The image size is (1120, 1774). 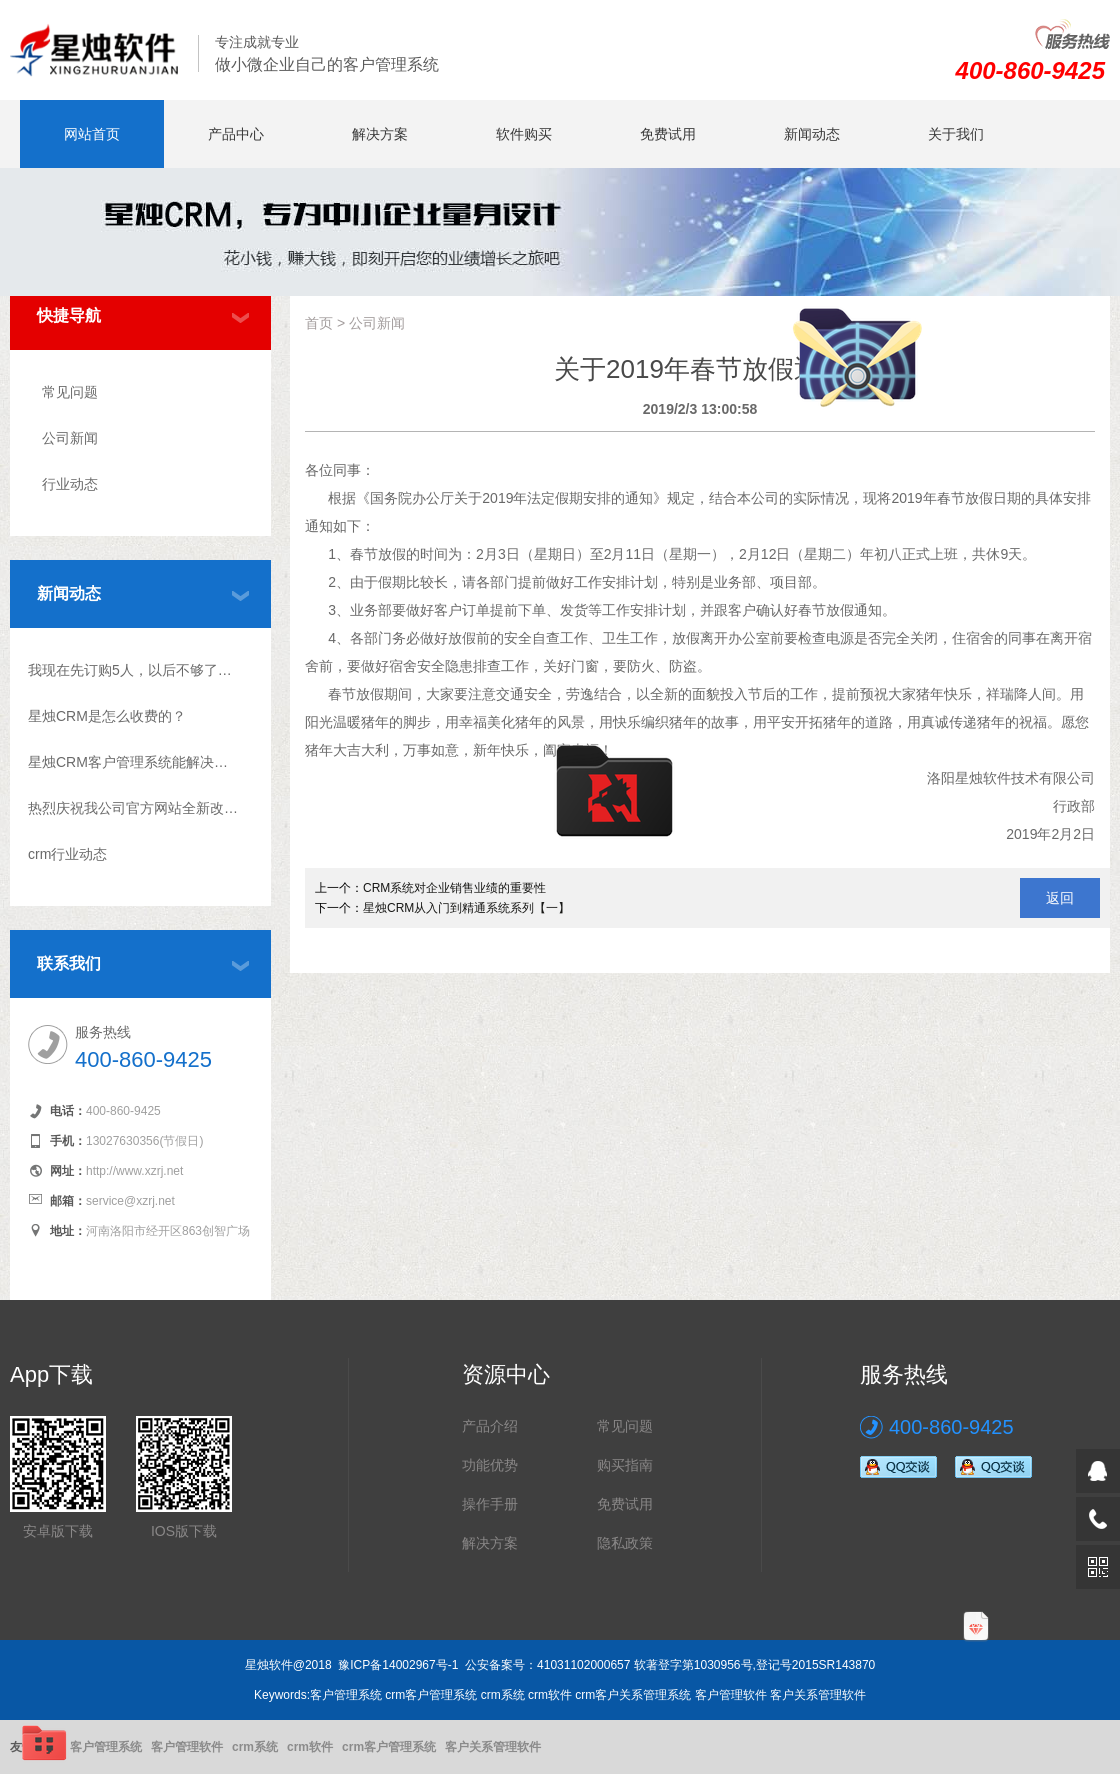 What do you see at coordinates (857, 357) in the screenshot?
I see `open folder containing pokémon beast ball assets` at bounding box center [857, 357].